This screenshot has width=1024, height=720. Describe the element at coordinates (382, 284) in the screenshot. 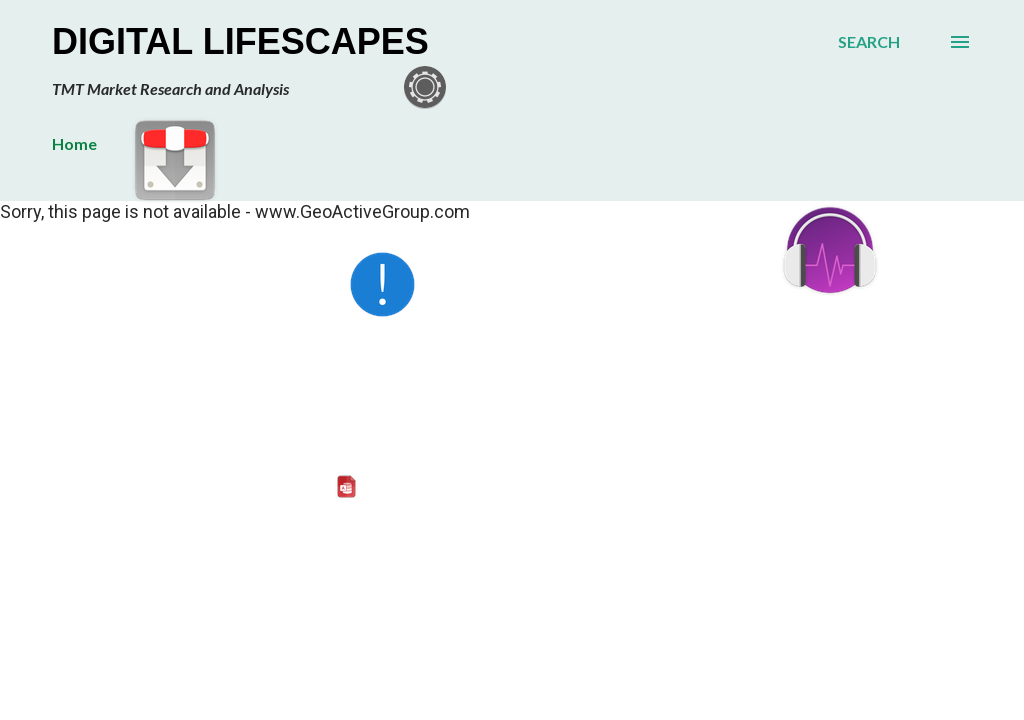

I see `mark an email as important` at that location.